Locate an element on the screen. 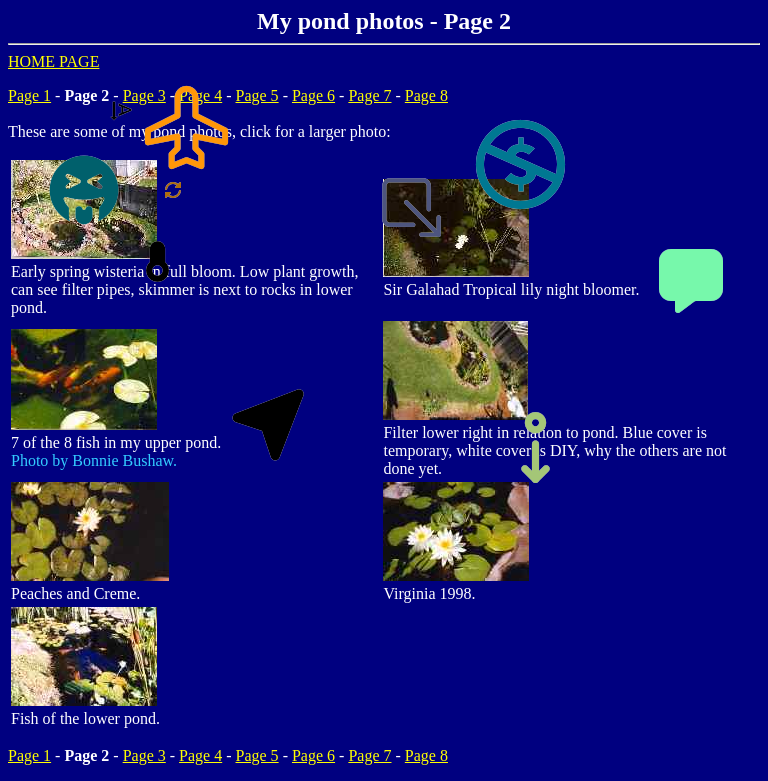  expand content to full screen is located at coordinates (411, 207).